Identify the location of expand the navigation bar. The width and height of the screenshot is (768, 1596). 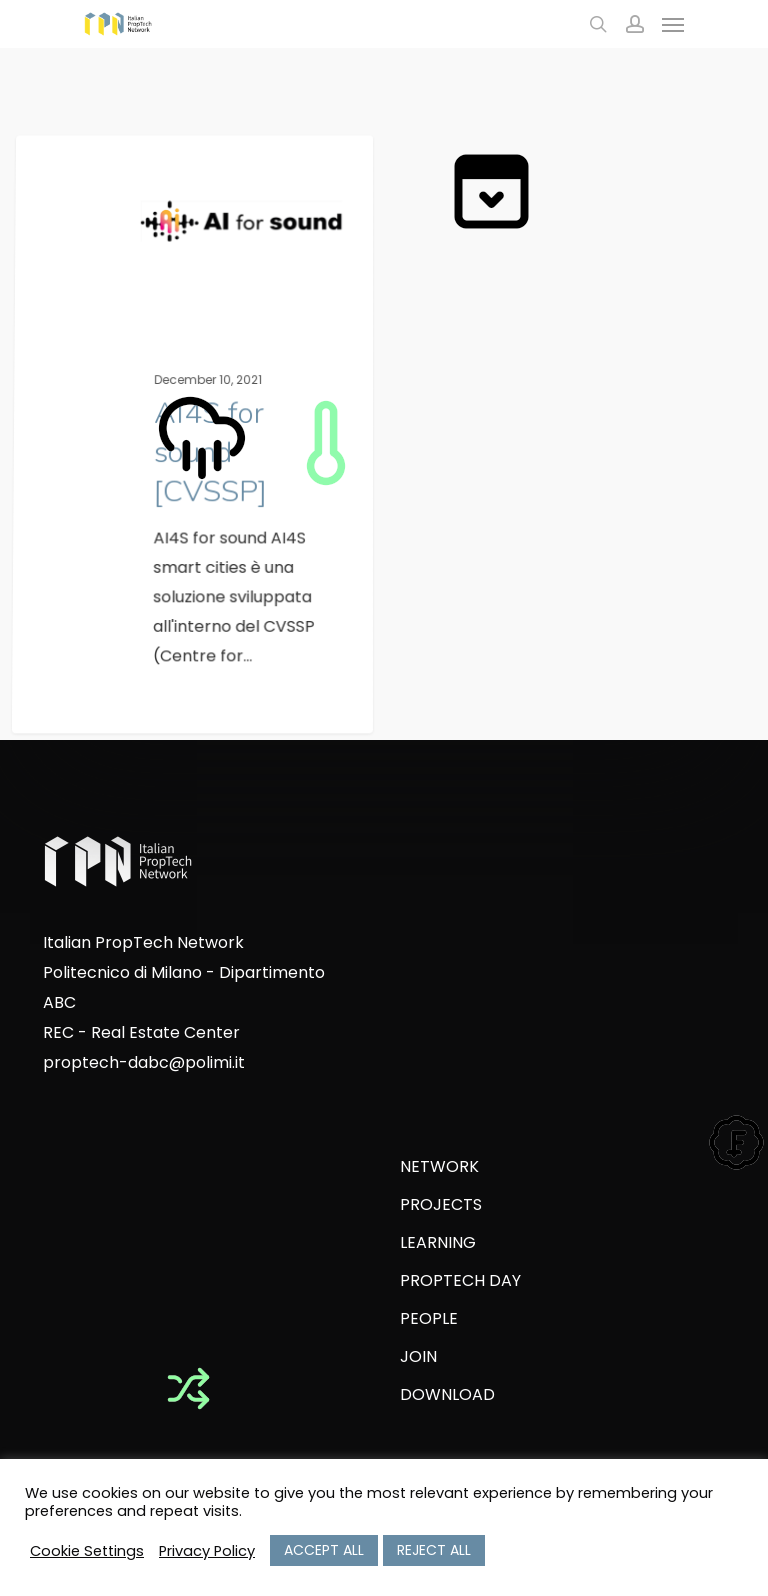
(491, 191).